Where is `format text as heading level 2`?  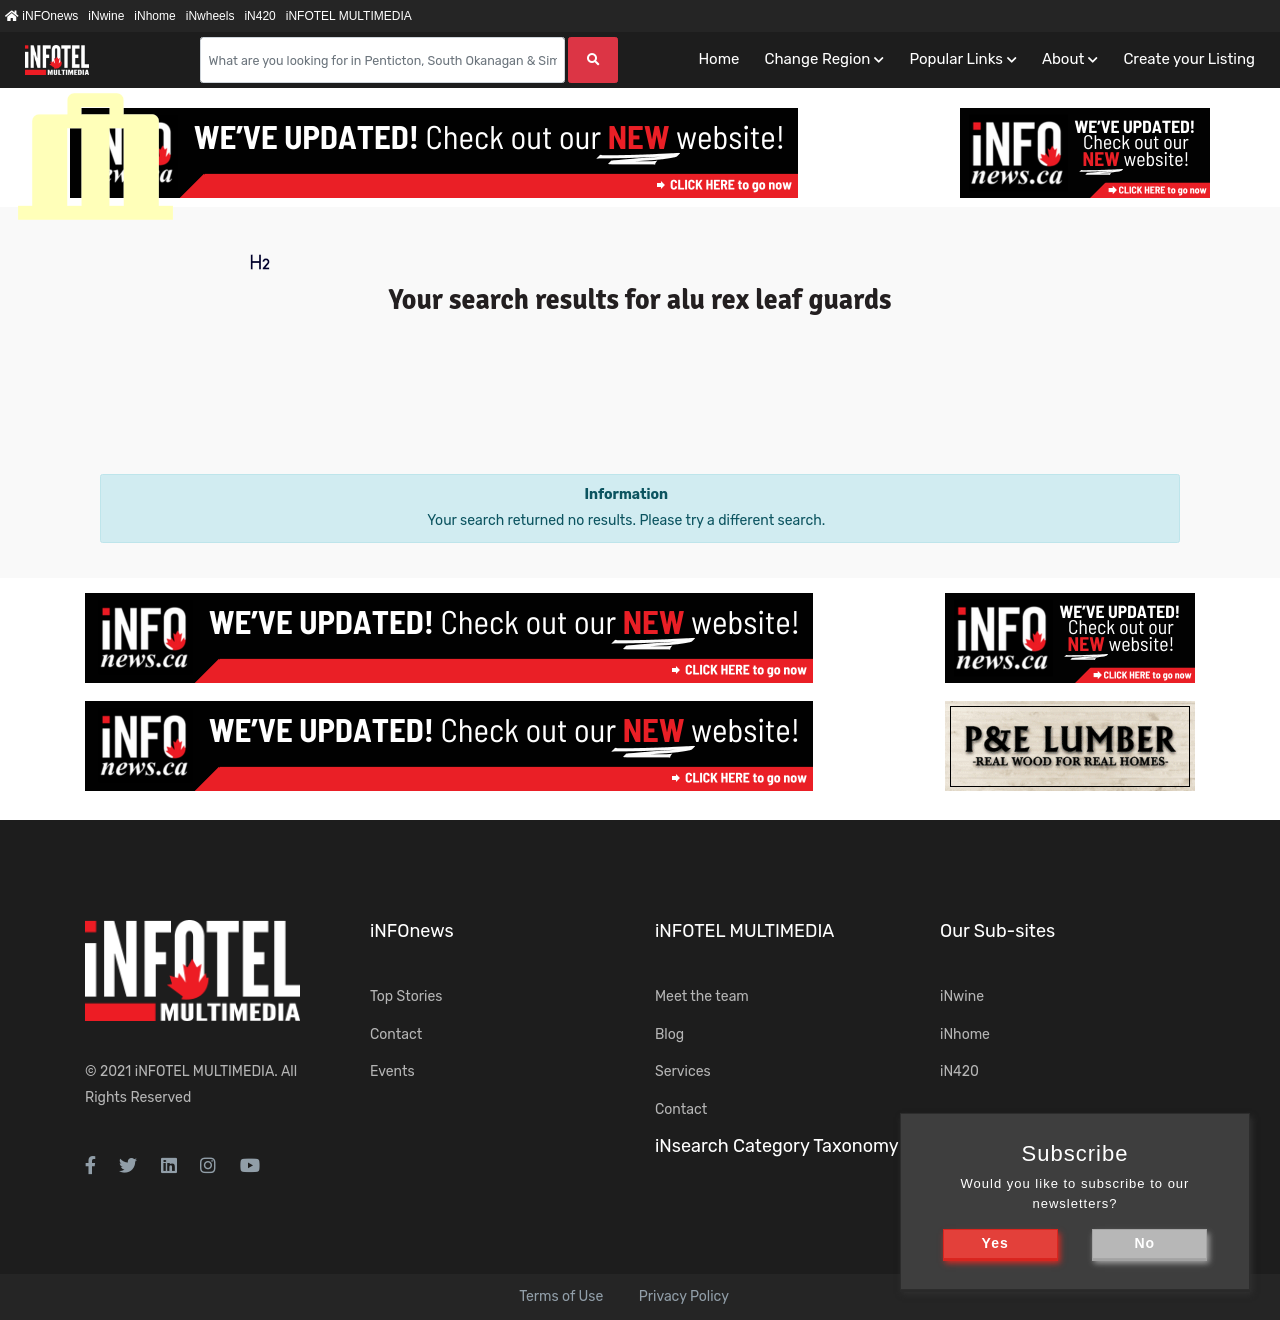
format text as heading level 2 is located at coordinates (260, 262).